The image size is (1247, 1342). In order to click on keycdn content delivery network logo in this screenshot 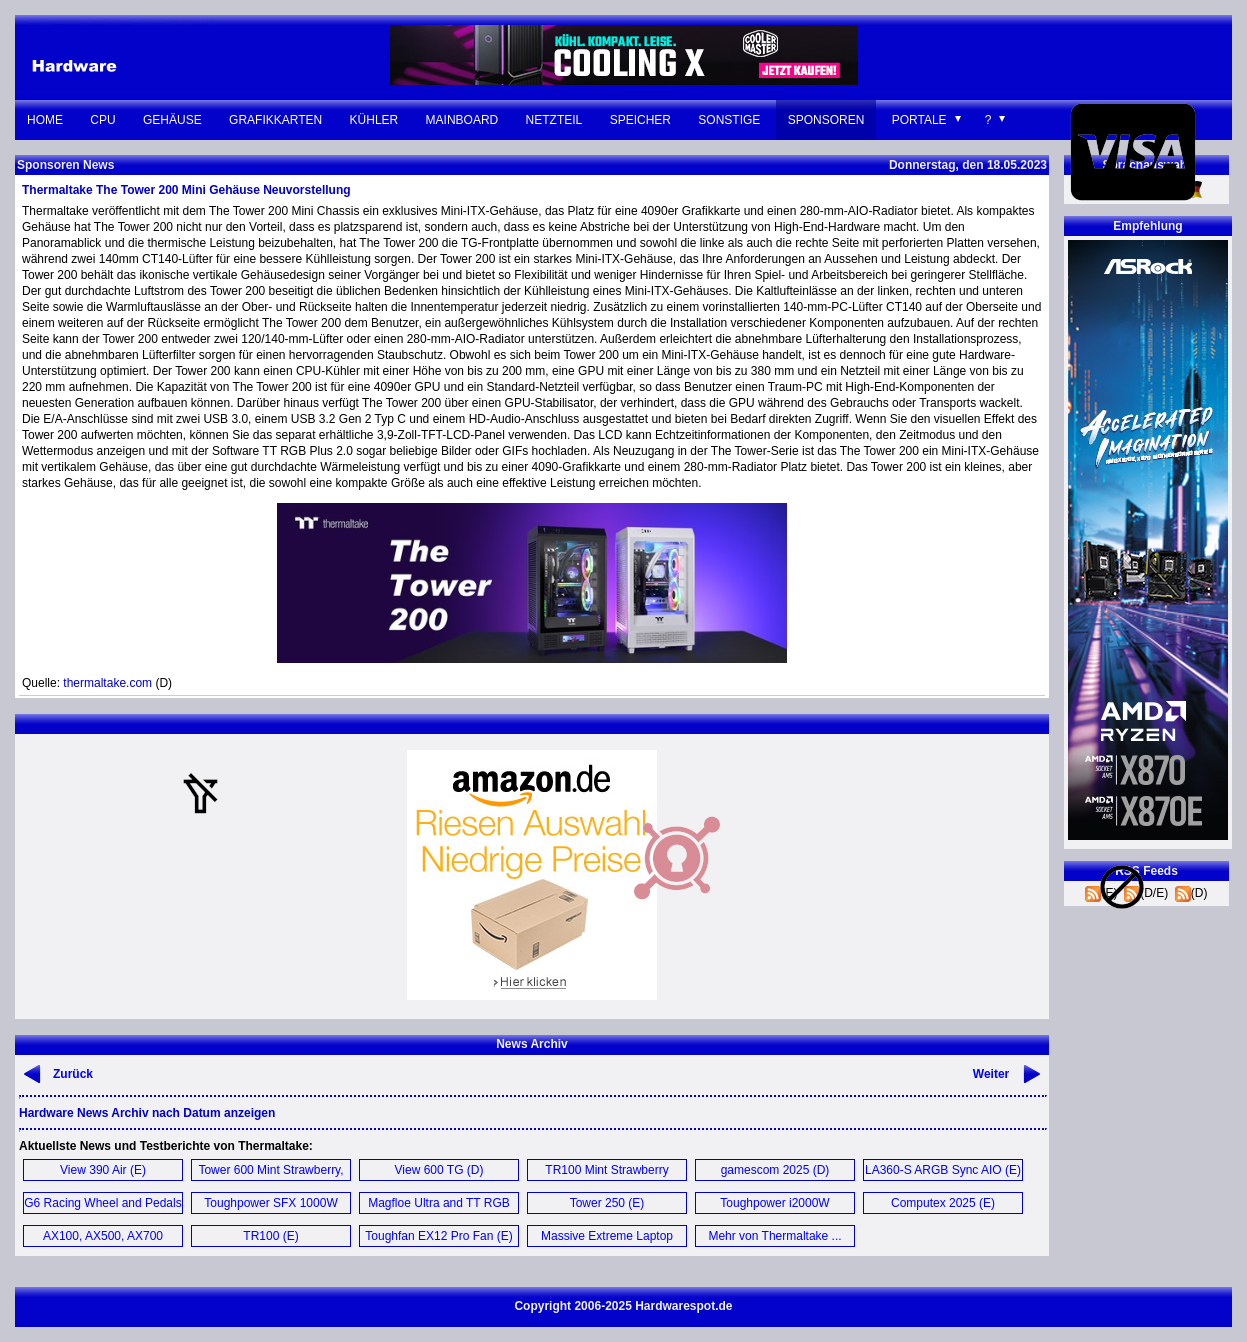, I will do `click(677, 858)`.